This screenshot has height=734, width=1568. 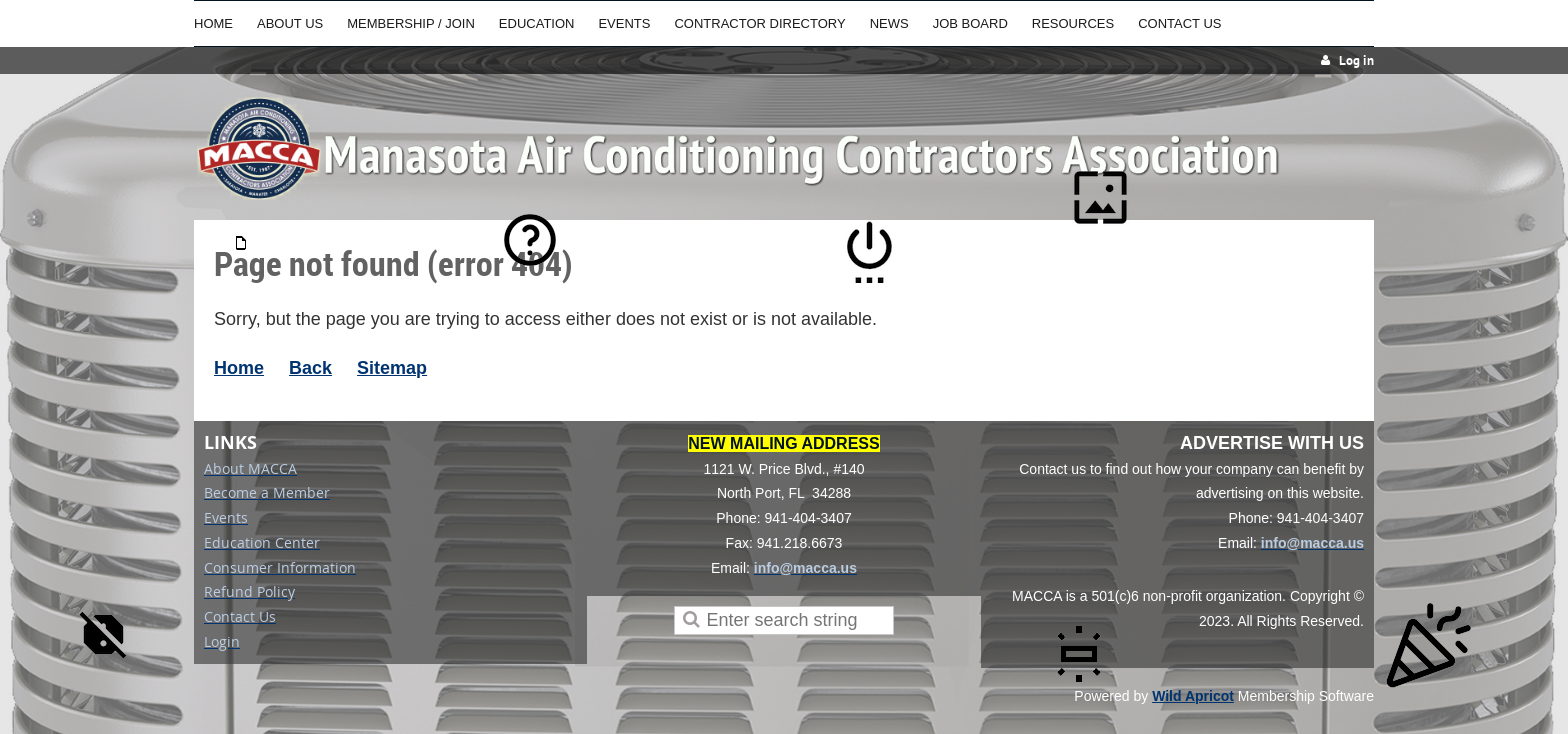 What do you see at coordinates (869, 249) in the screenshot?
I see `access power or shutdown settings` at bounding box center [869, 249].